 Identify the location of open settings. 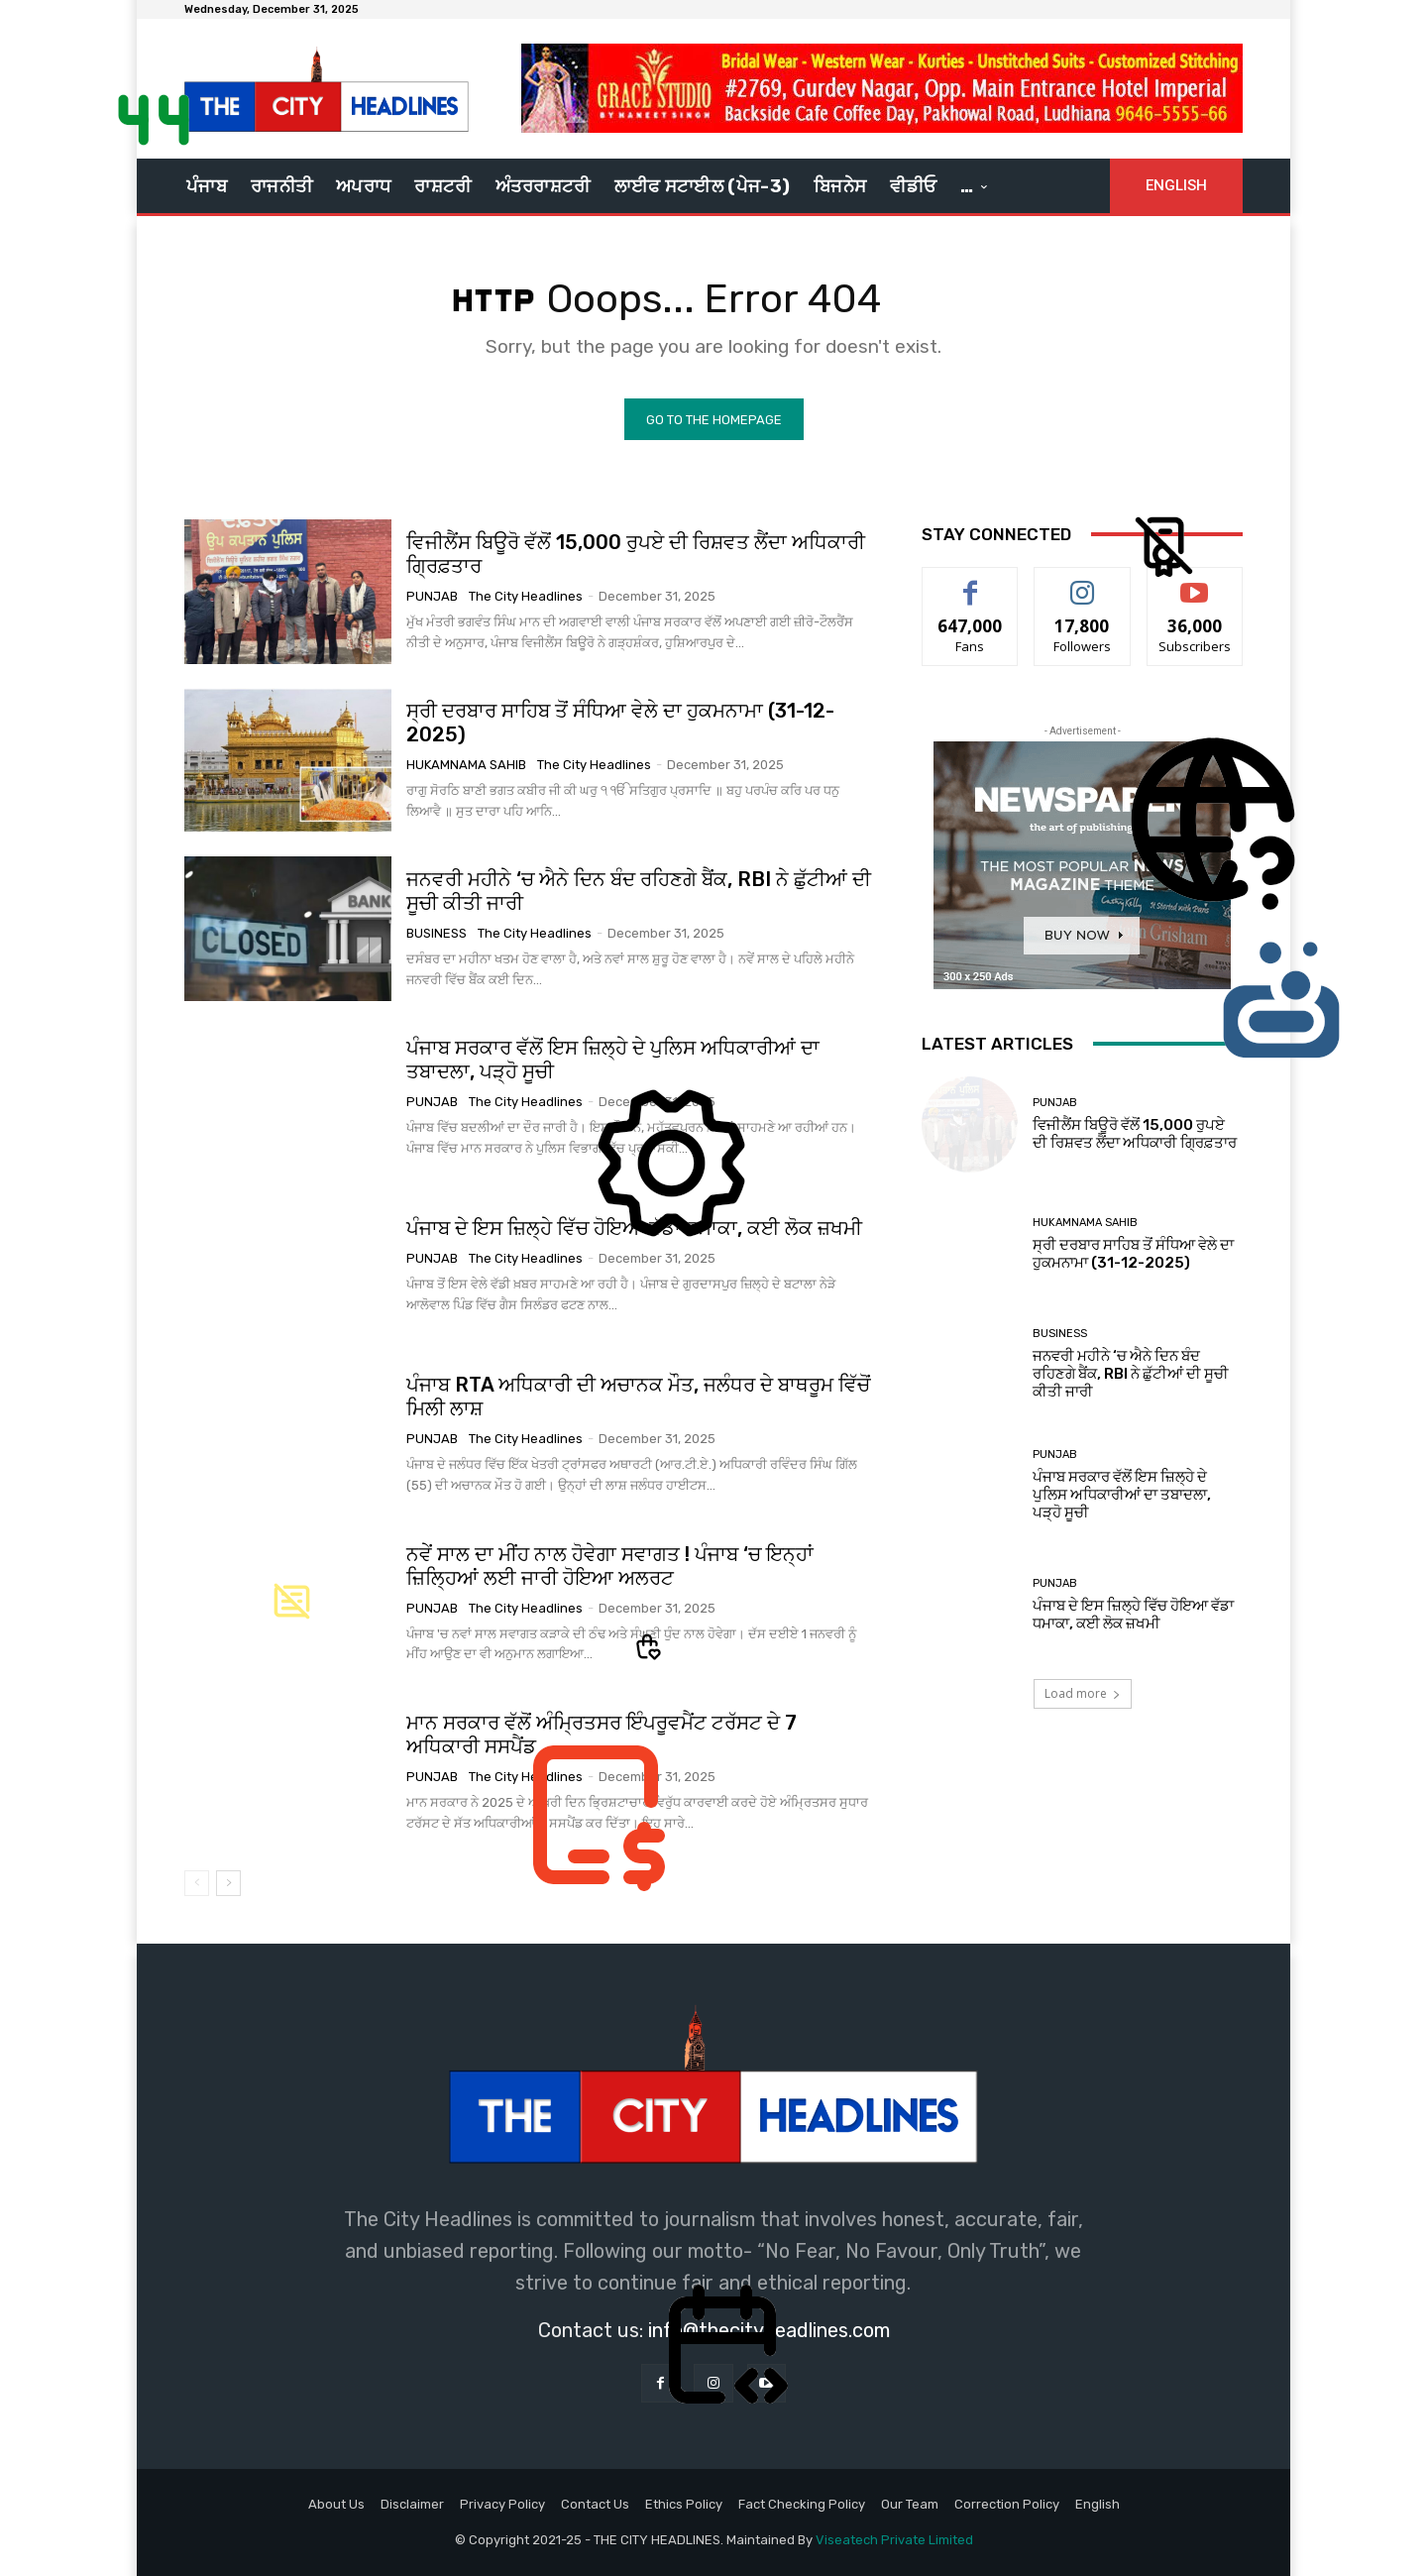
(671, 1163).